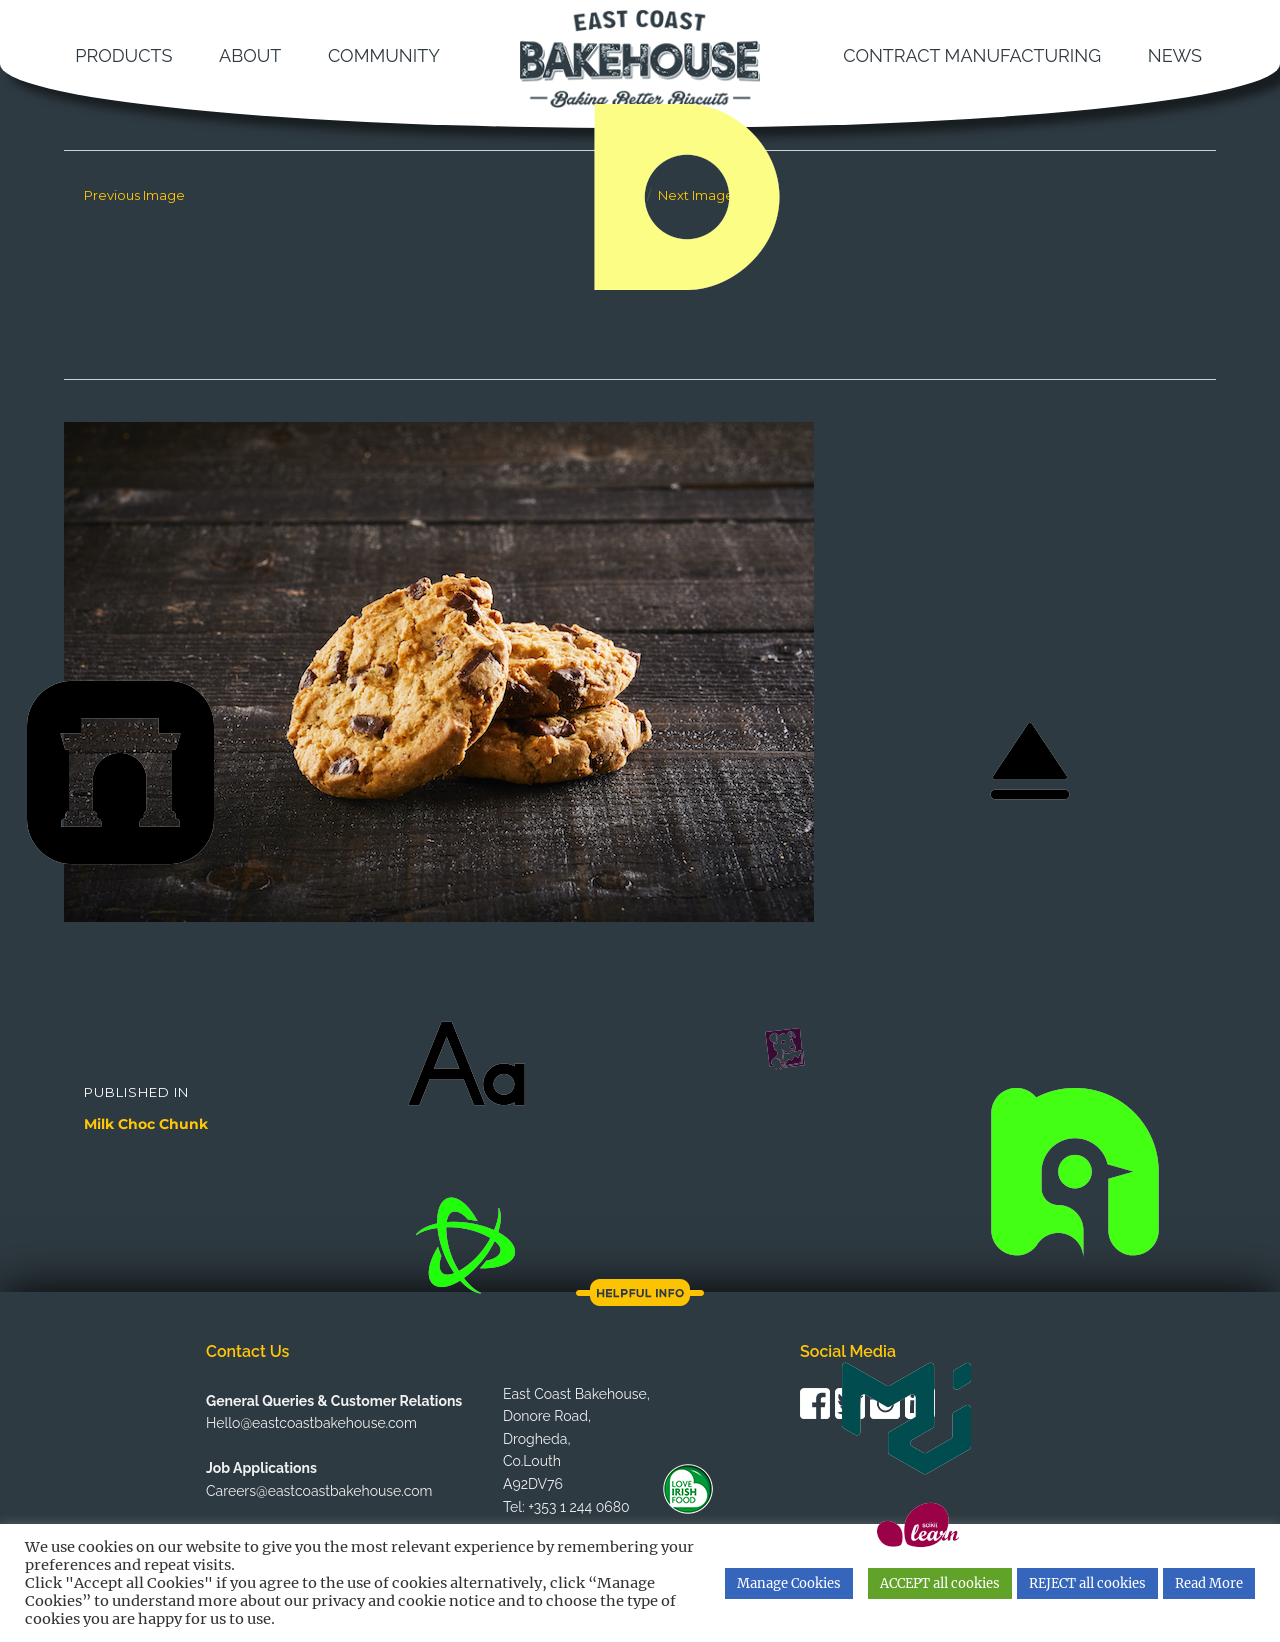 The width and height of the screenshot is (1280, 1642). I want to click on open the Farcaster app, so click(120, 772).